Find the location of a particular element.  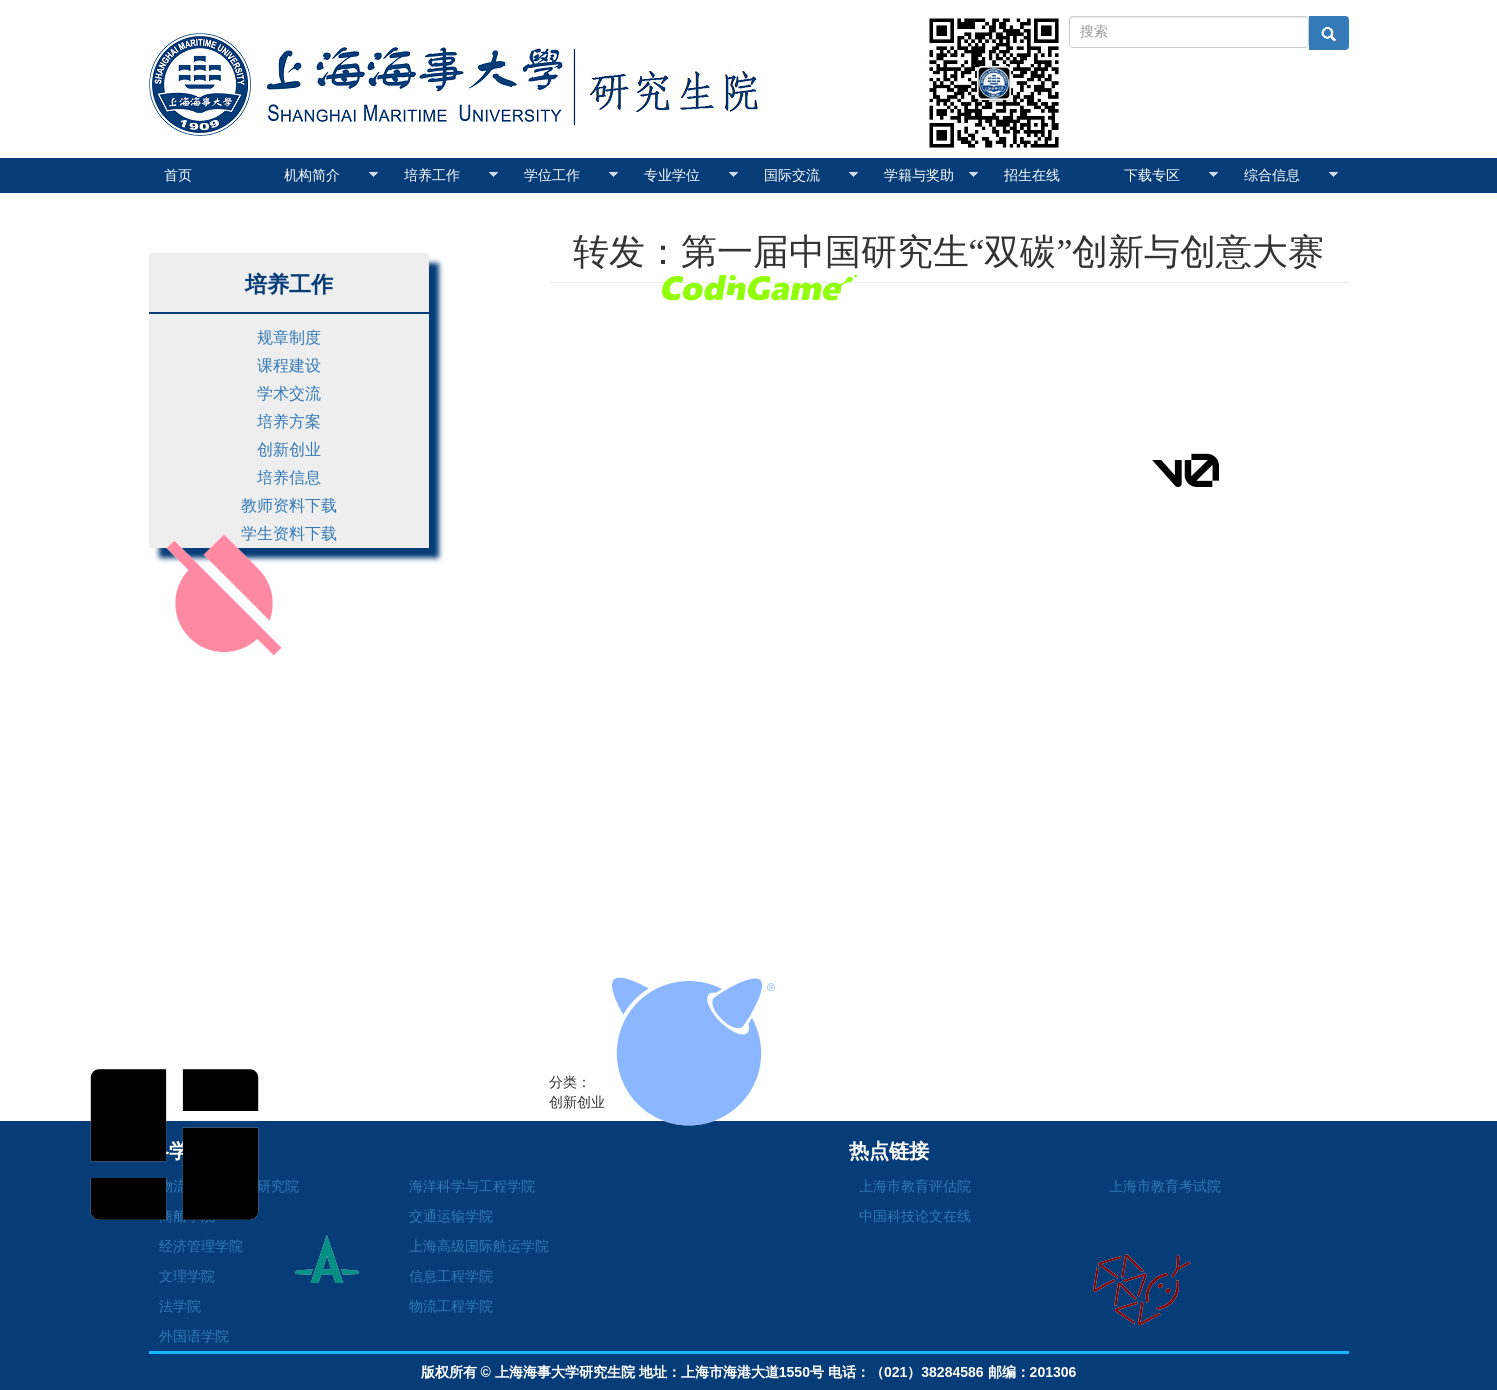

autoprefixer CSS tool logo is located at coordinates (327, 1259).